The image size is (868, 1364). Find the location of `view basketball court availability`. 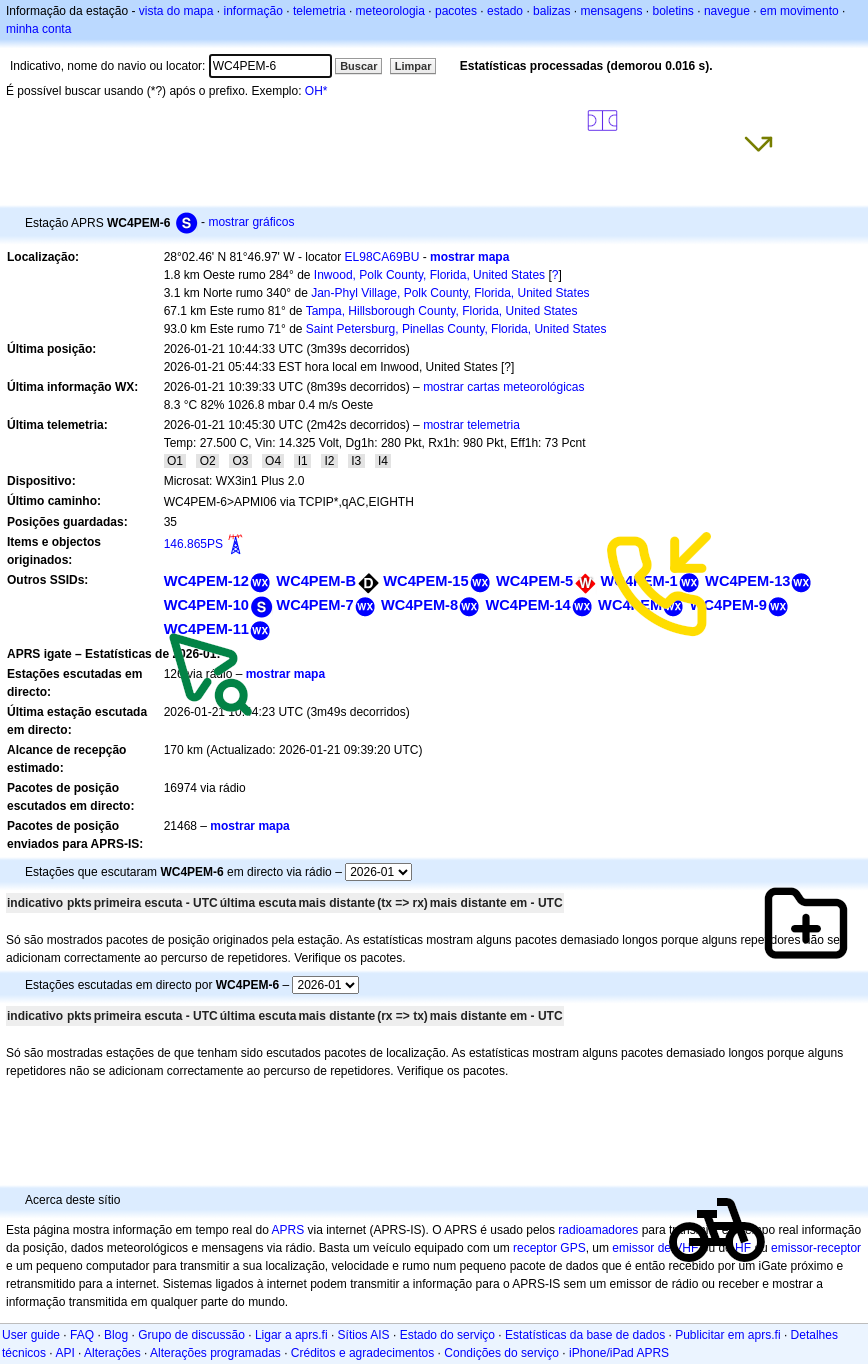

view basketball court availability is located at coordinates (602, 120).